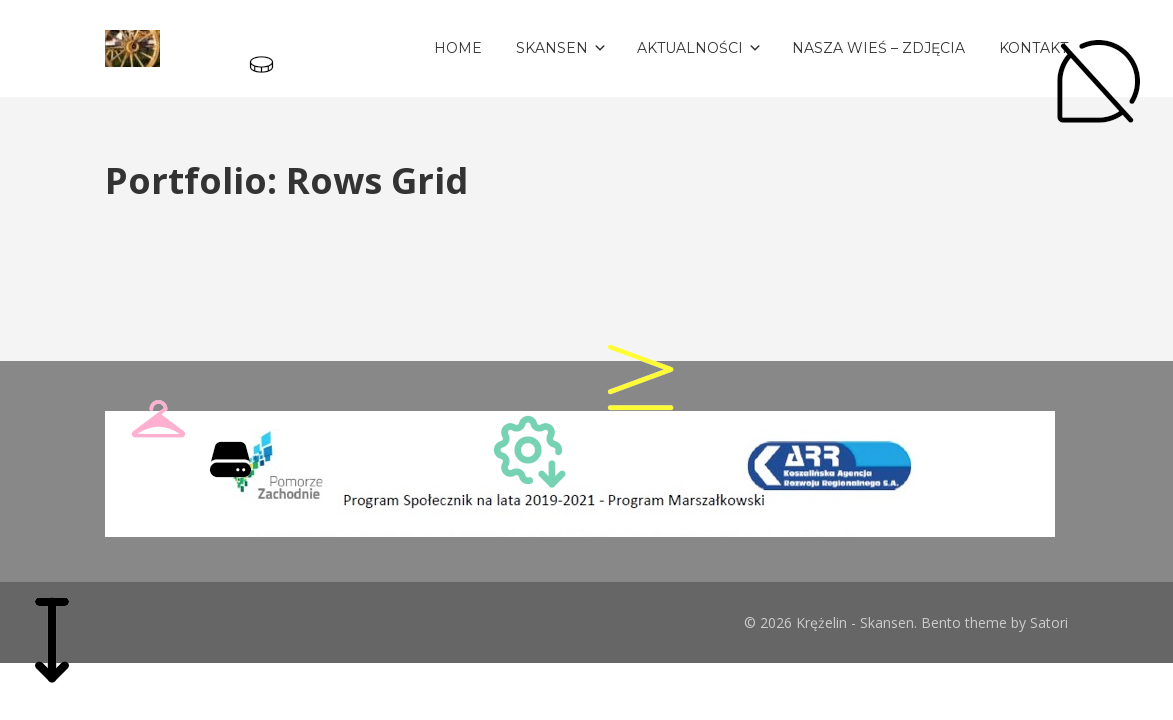  I want to click on view your coin balance or currency, so click(261, 64).